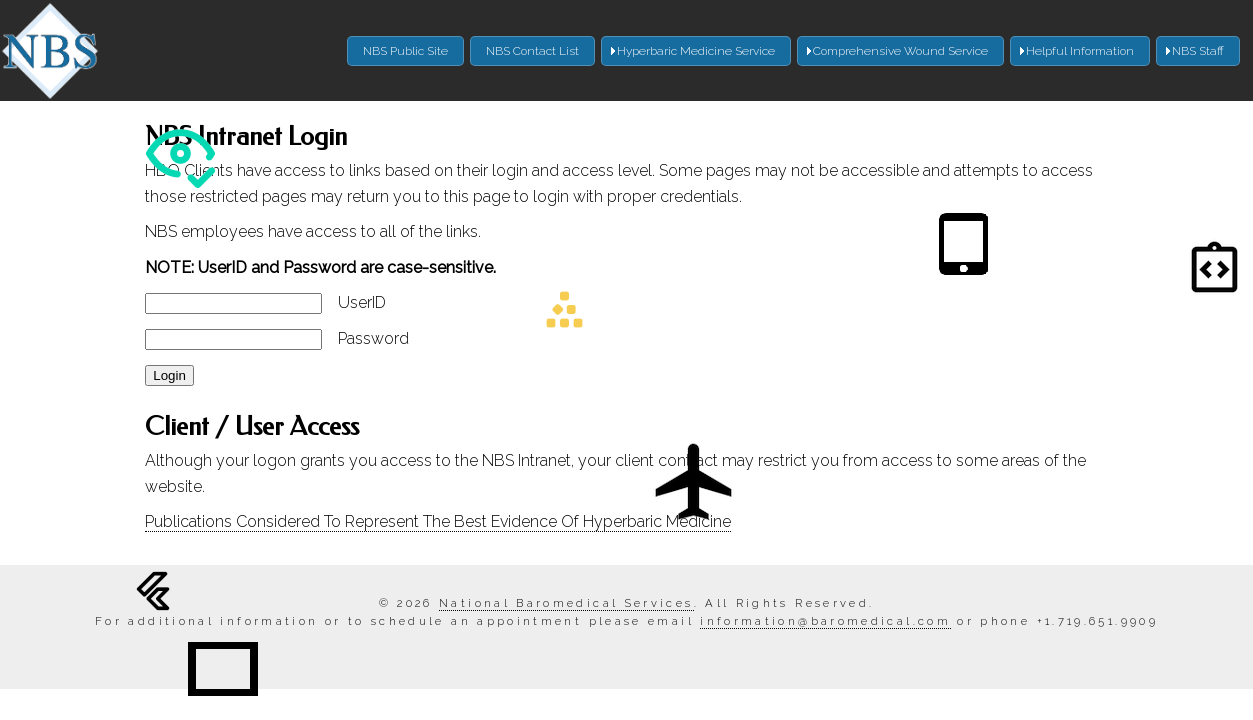 Image resolution: width=1253 pixels, height=720 pixels. Describe the element at coordinates (564, 309) in the screenshot. I see `view stacked or layered resources` at that location.